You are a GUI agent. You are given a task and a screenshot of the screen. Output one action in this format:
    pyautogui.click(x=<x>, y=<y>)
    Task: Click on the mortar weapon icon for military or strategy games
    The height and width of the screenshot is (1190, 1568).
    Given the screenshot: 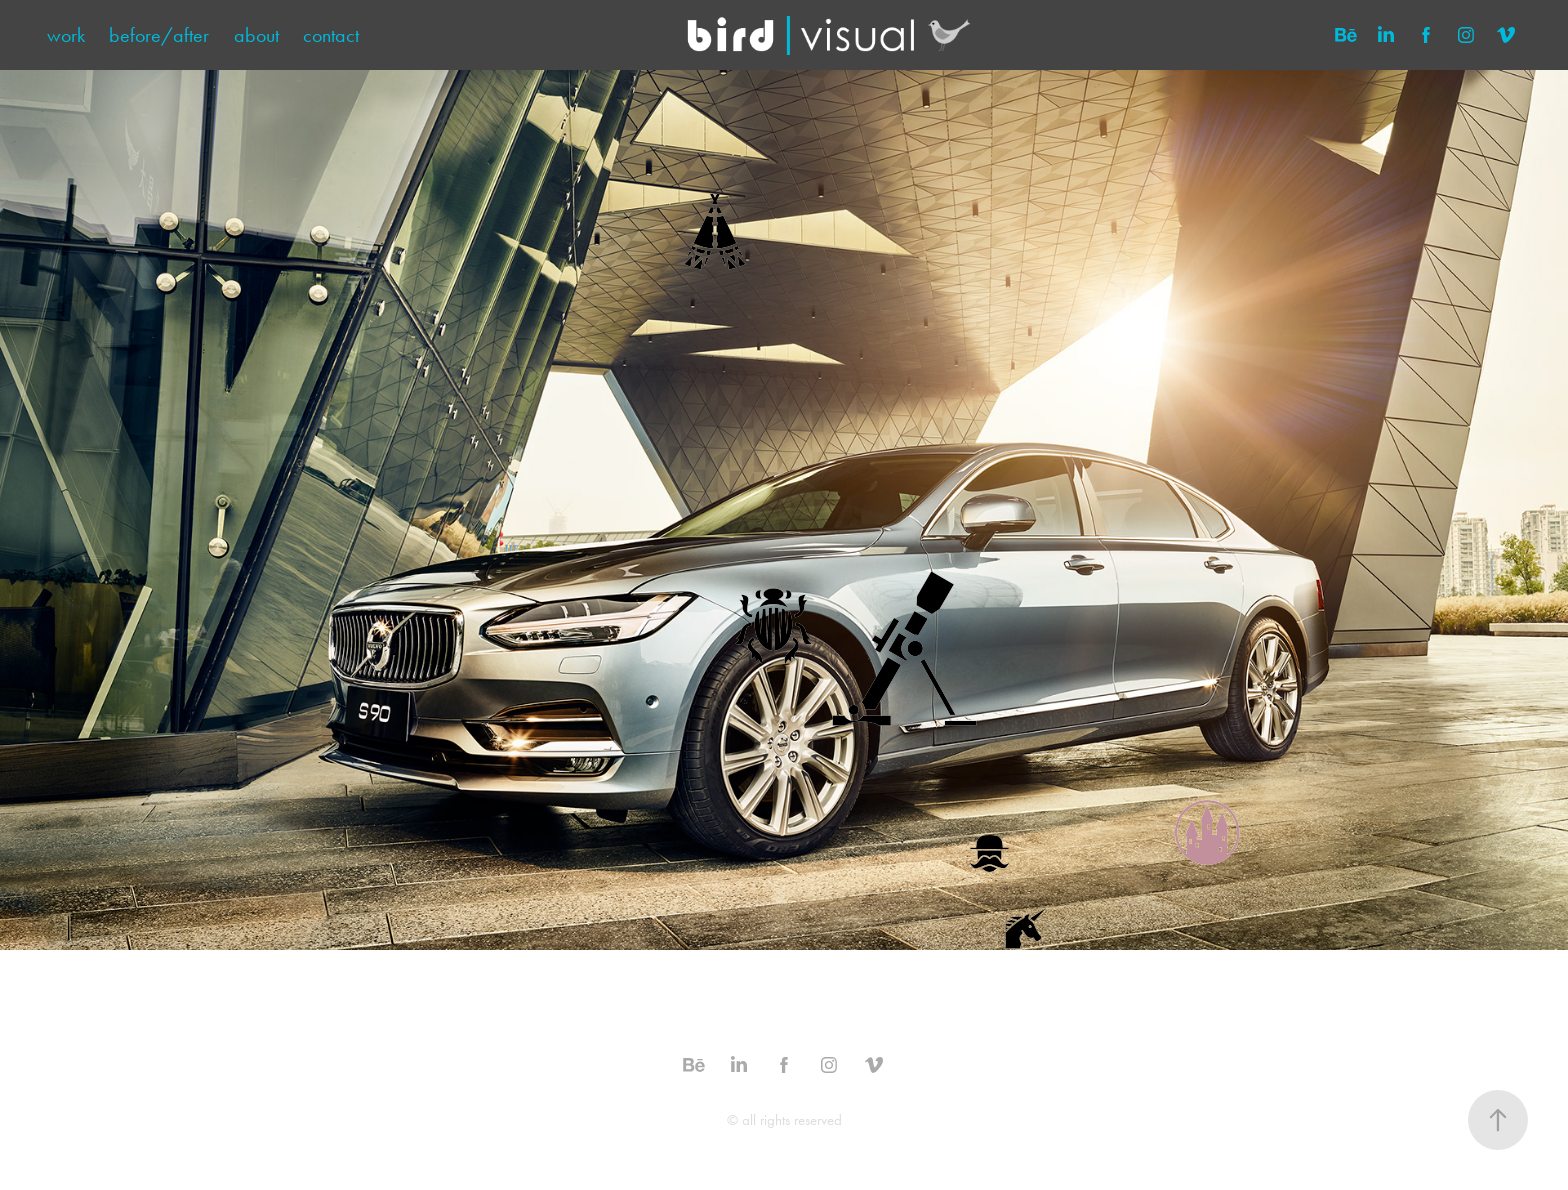 What is the action you would take?
    pyautogui.click(x=904, y=648)
    